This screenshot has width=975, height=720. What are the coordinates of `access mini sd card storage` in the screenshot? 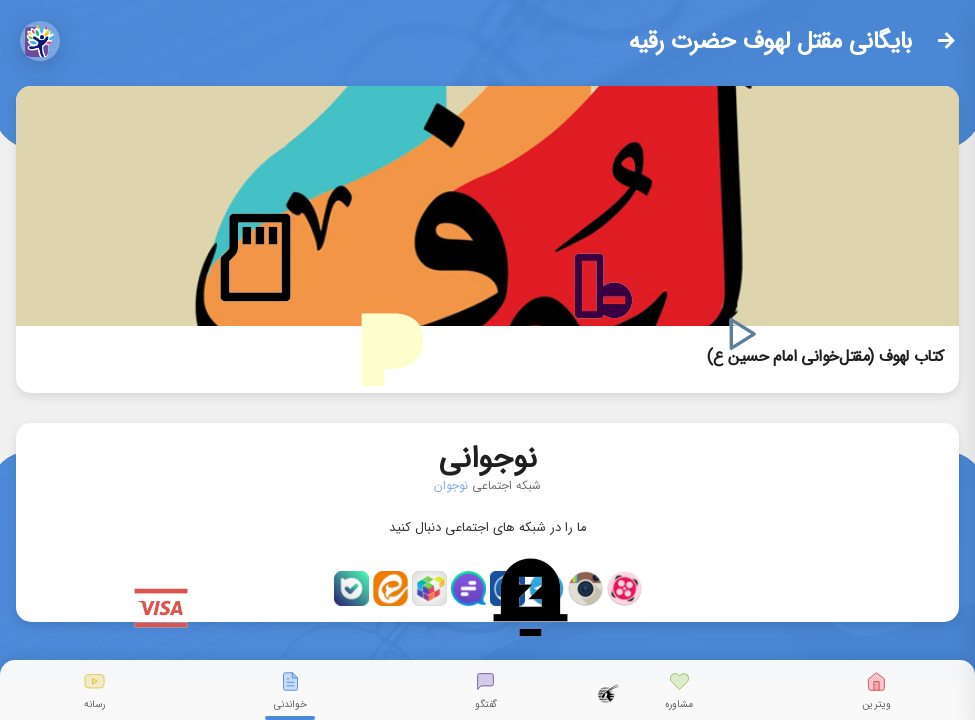 It's located at (255, 257).